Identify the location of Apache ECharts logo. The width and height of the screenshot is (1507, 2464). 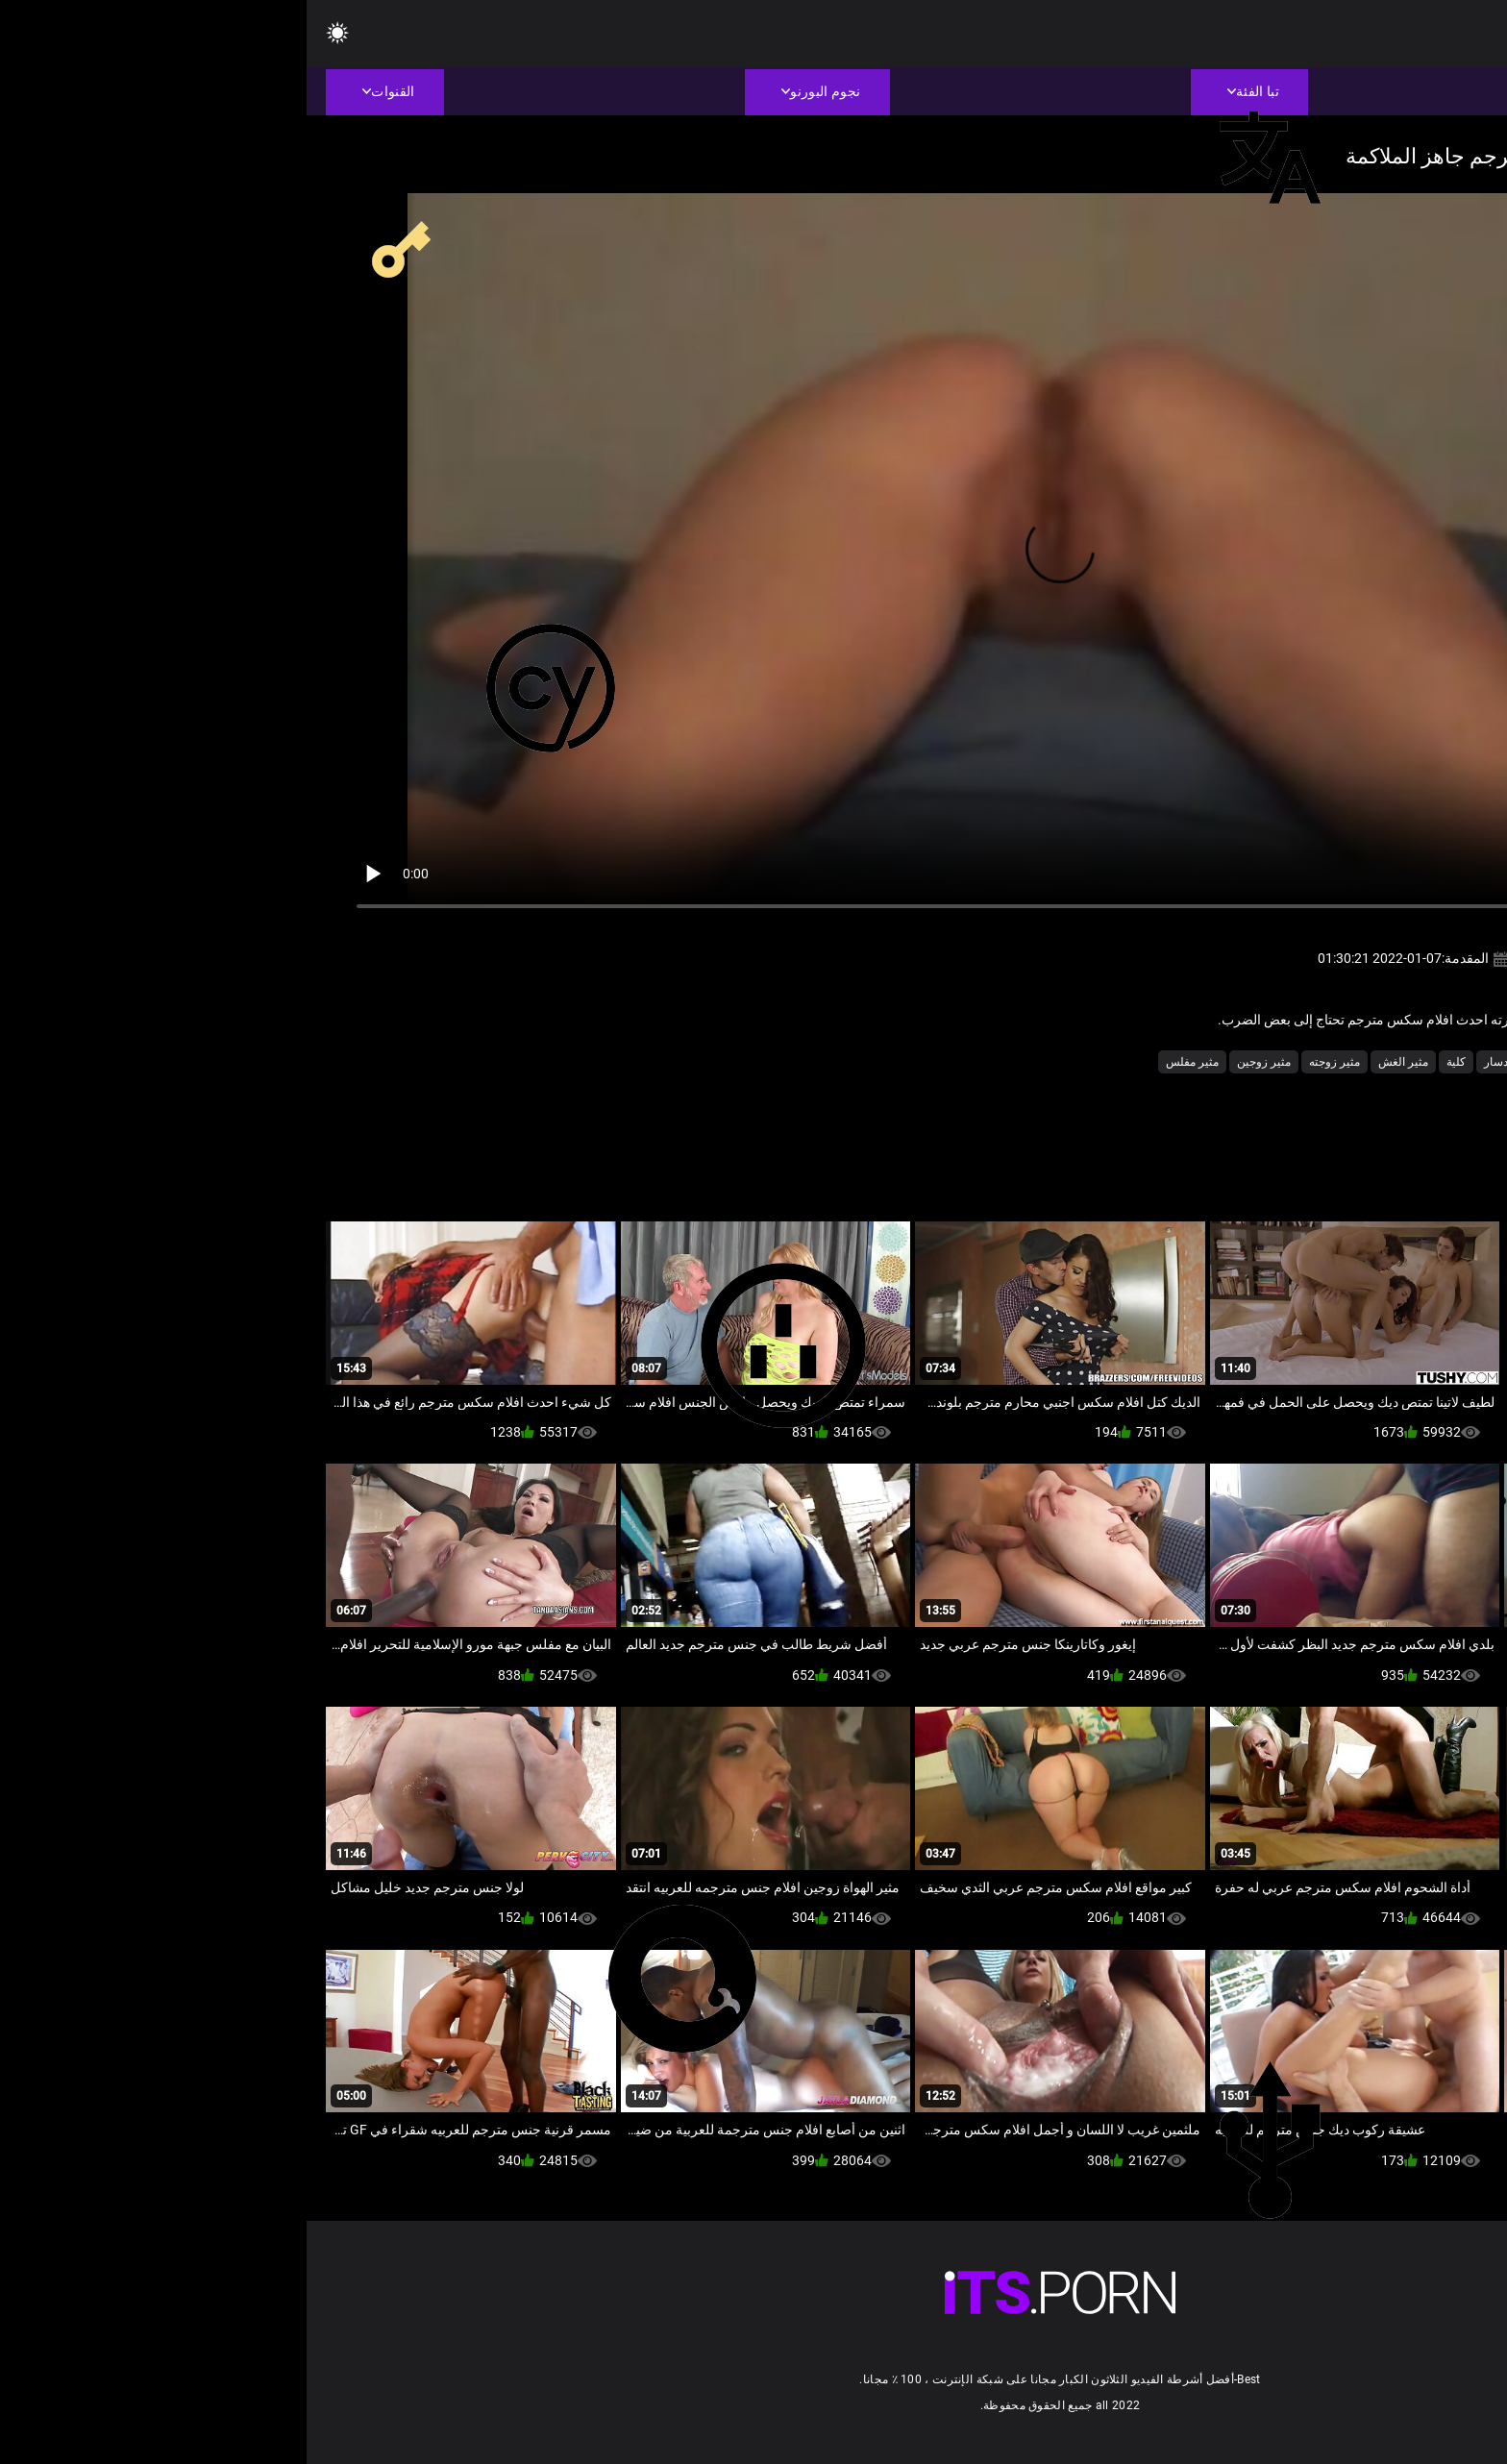
(682, 1979).